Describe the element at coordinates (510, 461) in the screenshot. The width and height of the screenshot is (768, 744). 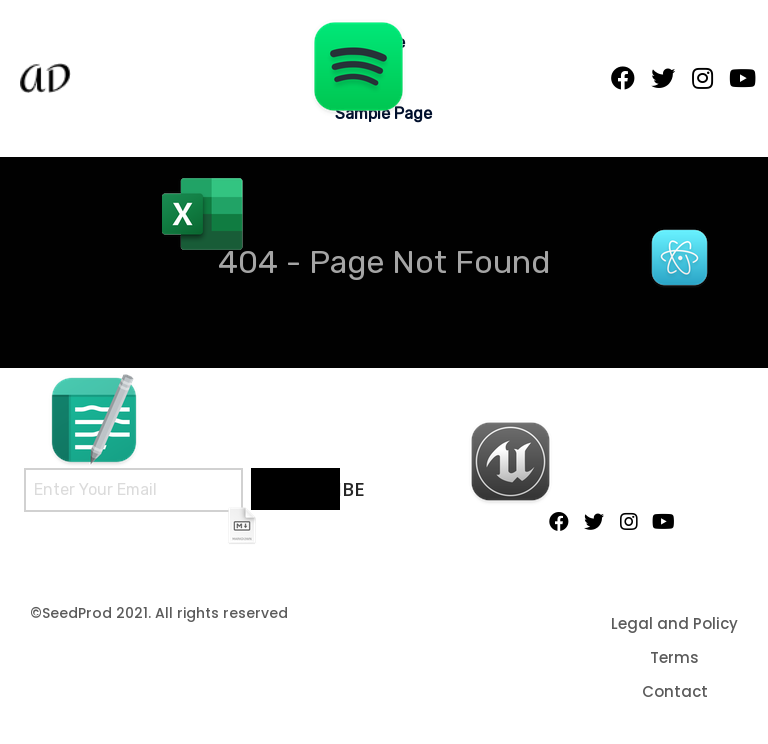
I see `open unreal editor application` at that location.